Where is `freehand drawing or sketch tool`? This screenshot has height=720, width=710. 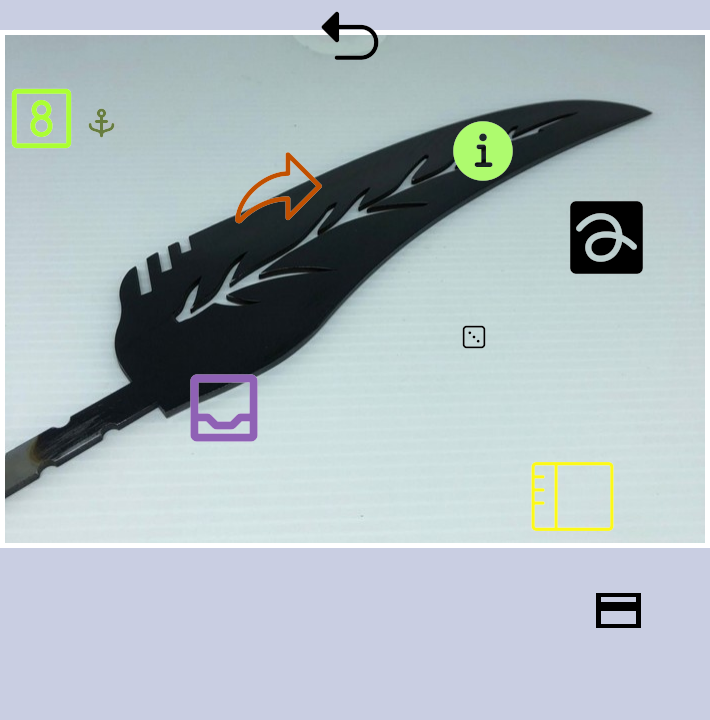 freehand drawing or sketch tool is located at coordinates (606, 237).